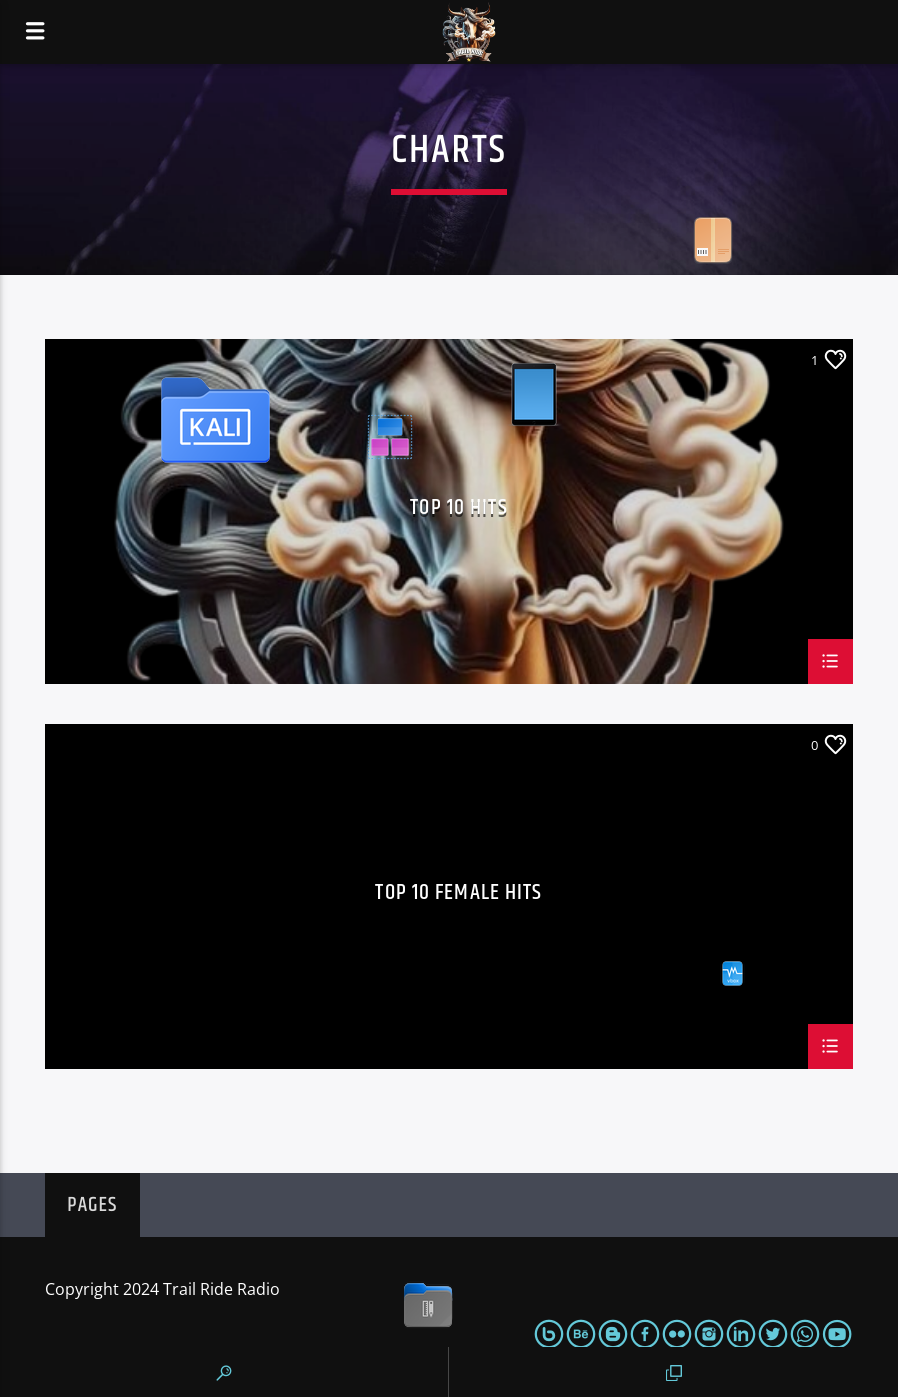 Image resolution: width=898 pixels, height=1397 pixels. I want to click on open package manager application, so click(713, 240).